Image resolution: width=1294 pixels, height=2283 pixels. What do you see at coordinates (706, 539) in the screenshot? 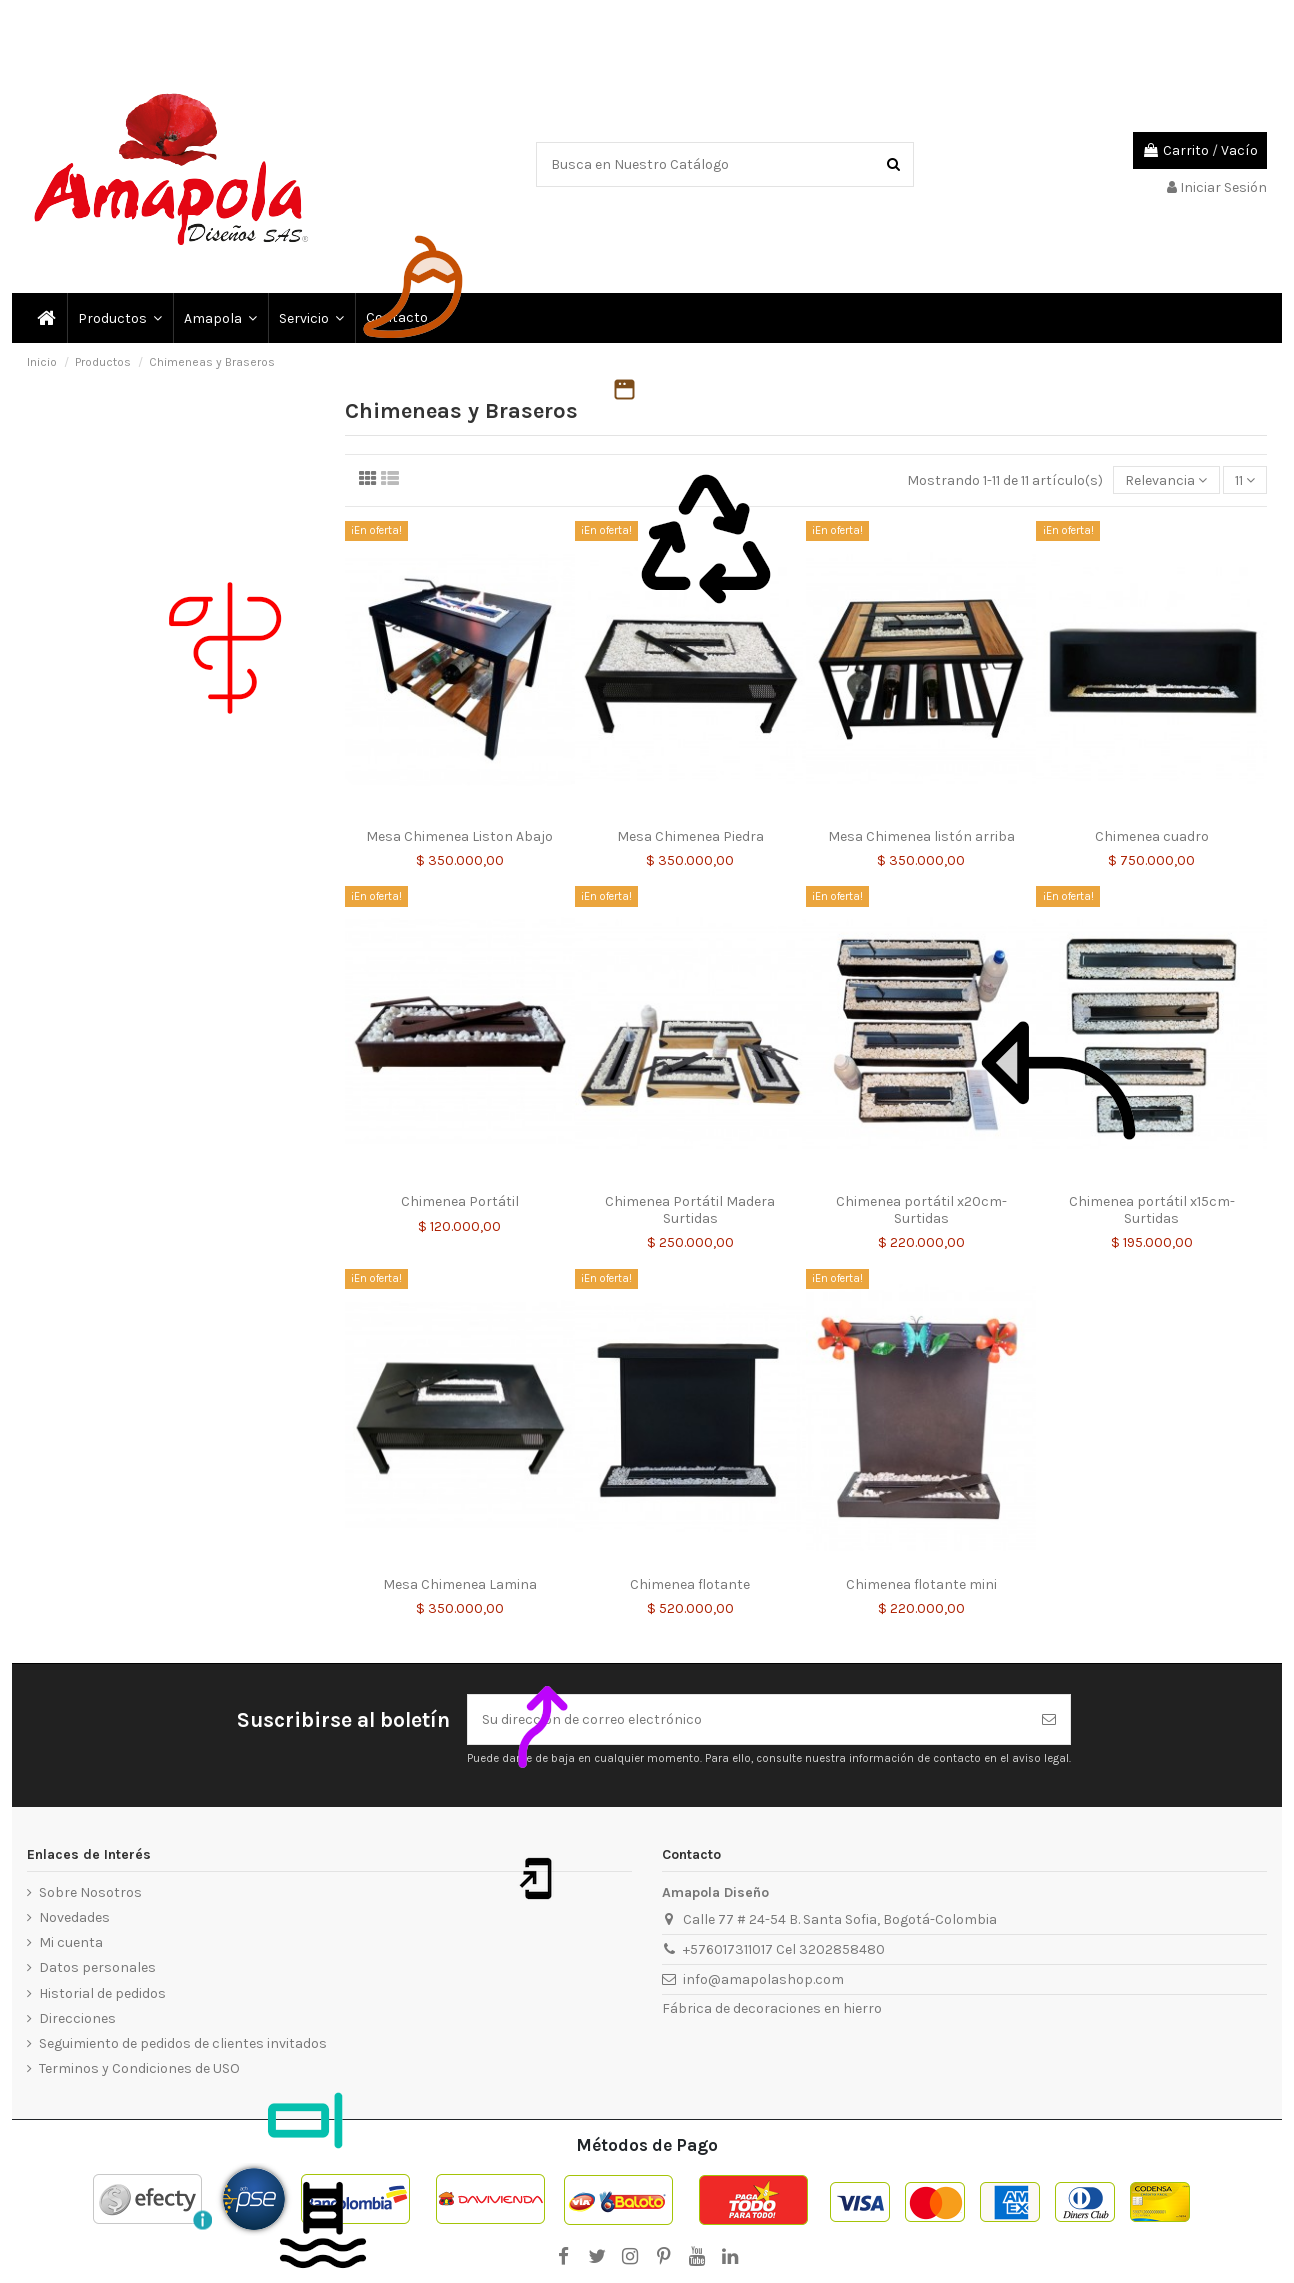
I see `recycle or move item to trash` at bounding box center [706, 539].